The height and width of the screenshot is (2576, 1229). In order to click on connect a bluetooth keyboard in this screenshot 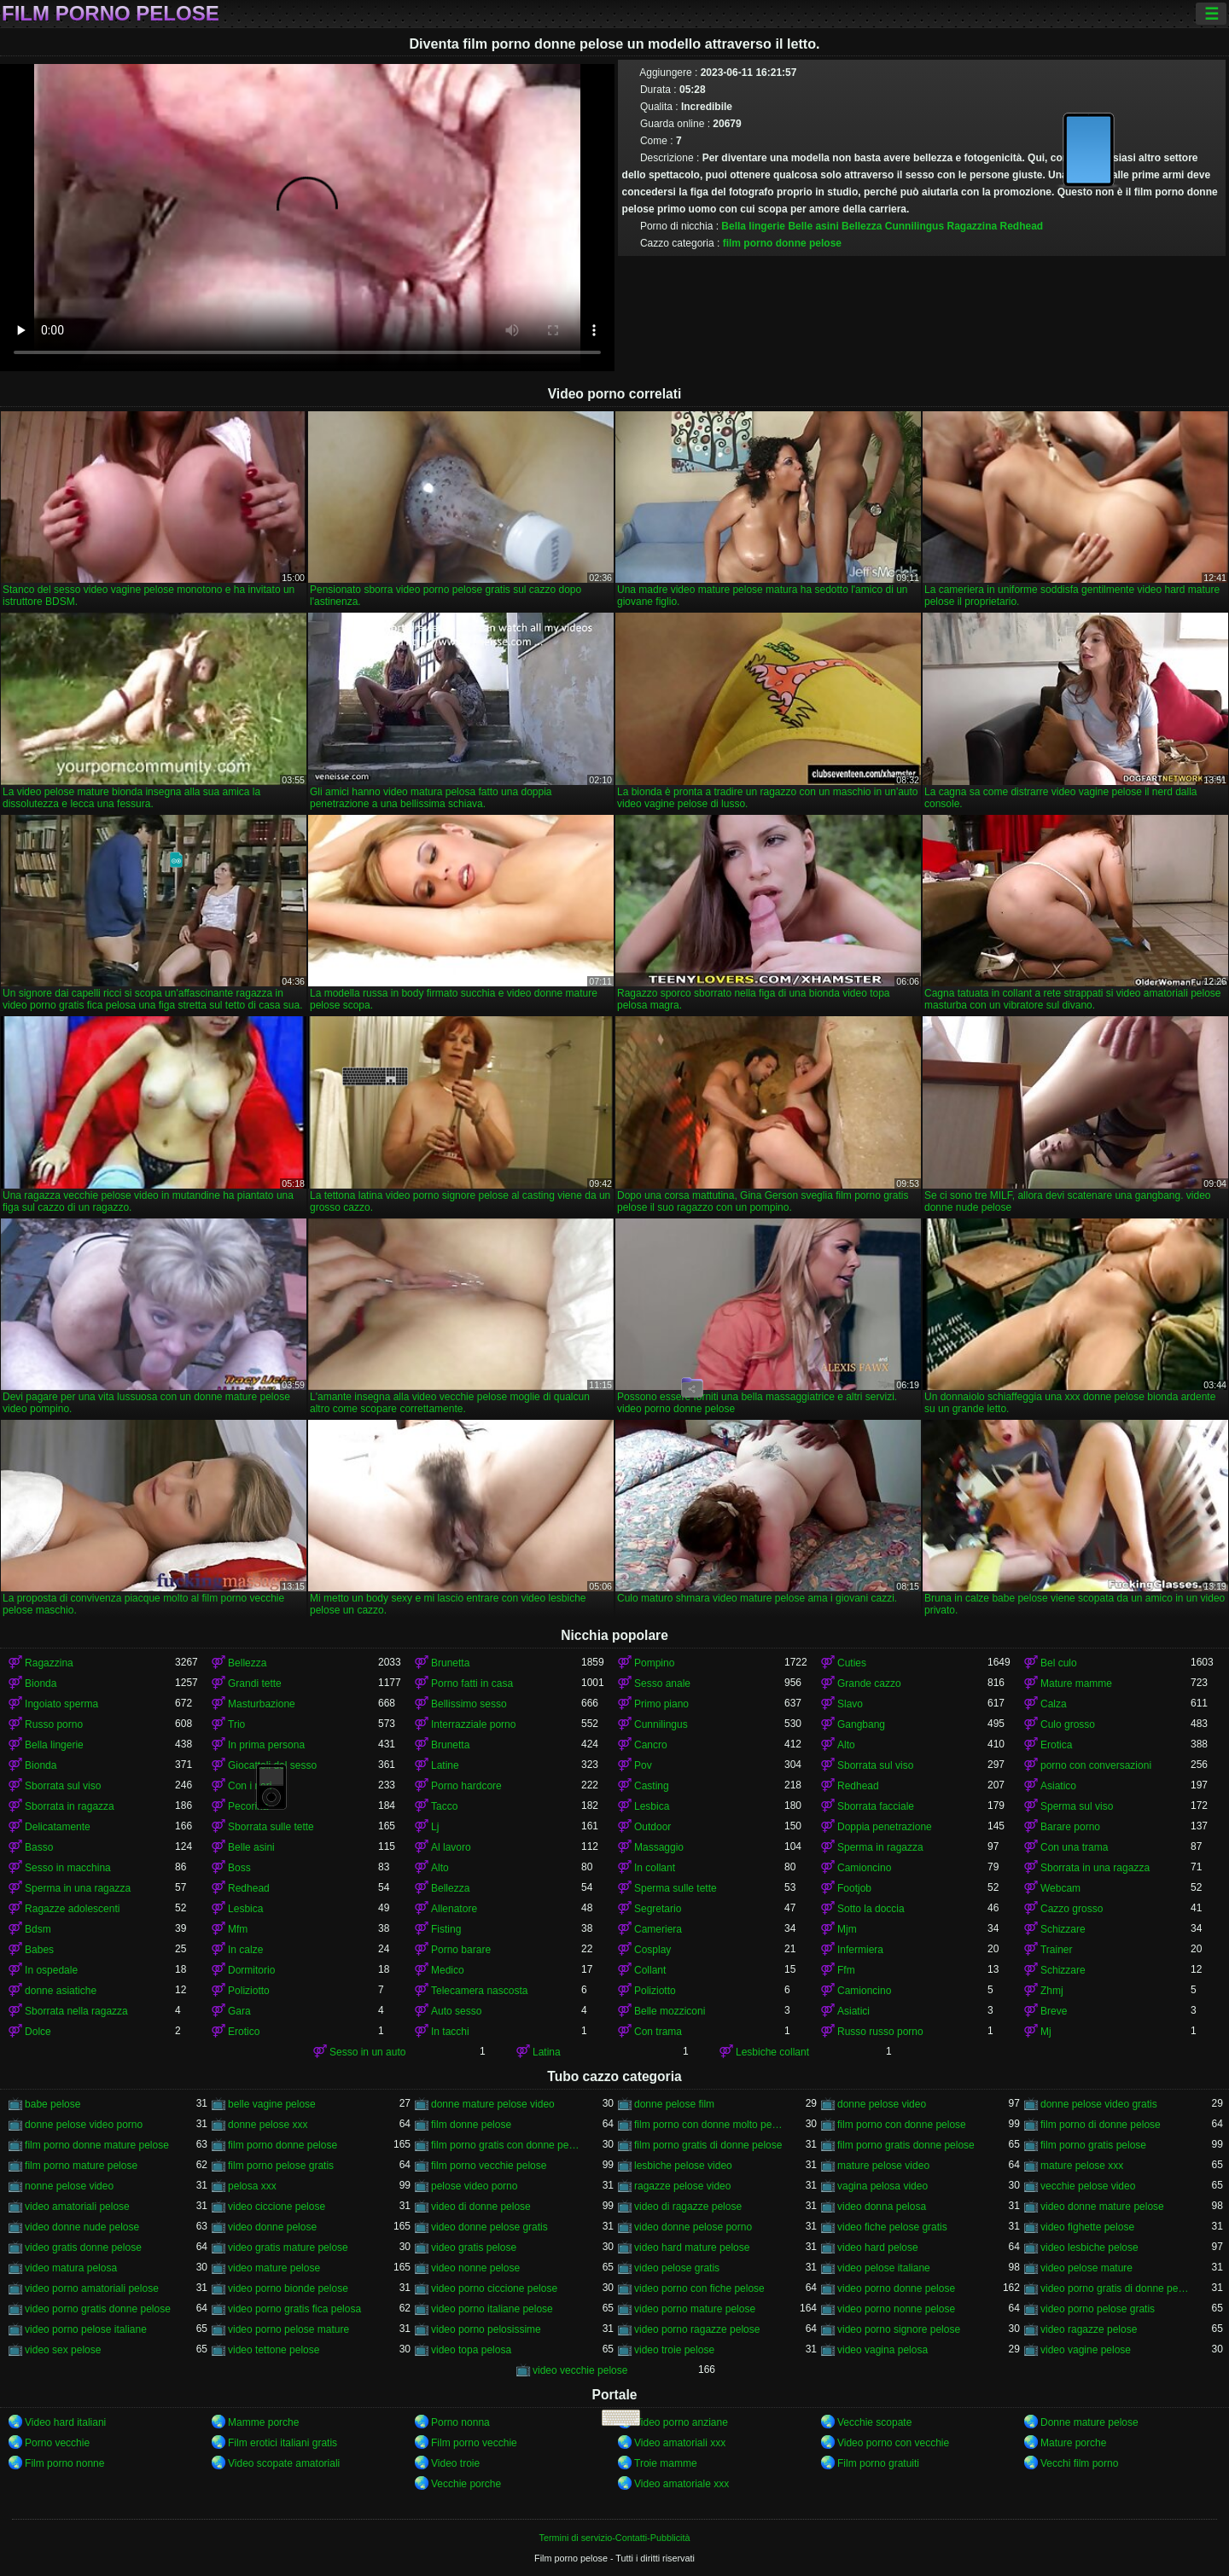, I will do `click(620, 2417)`.